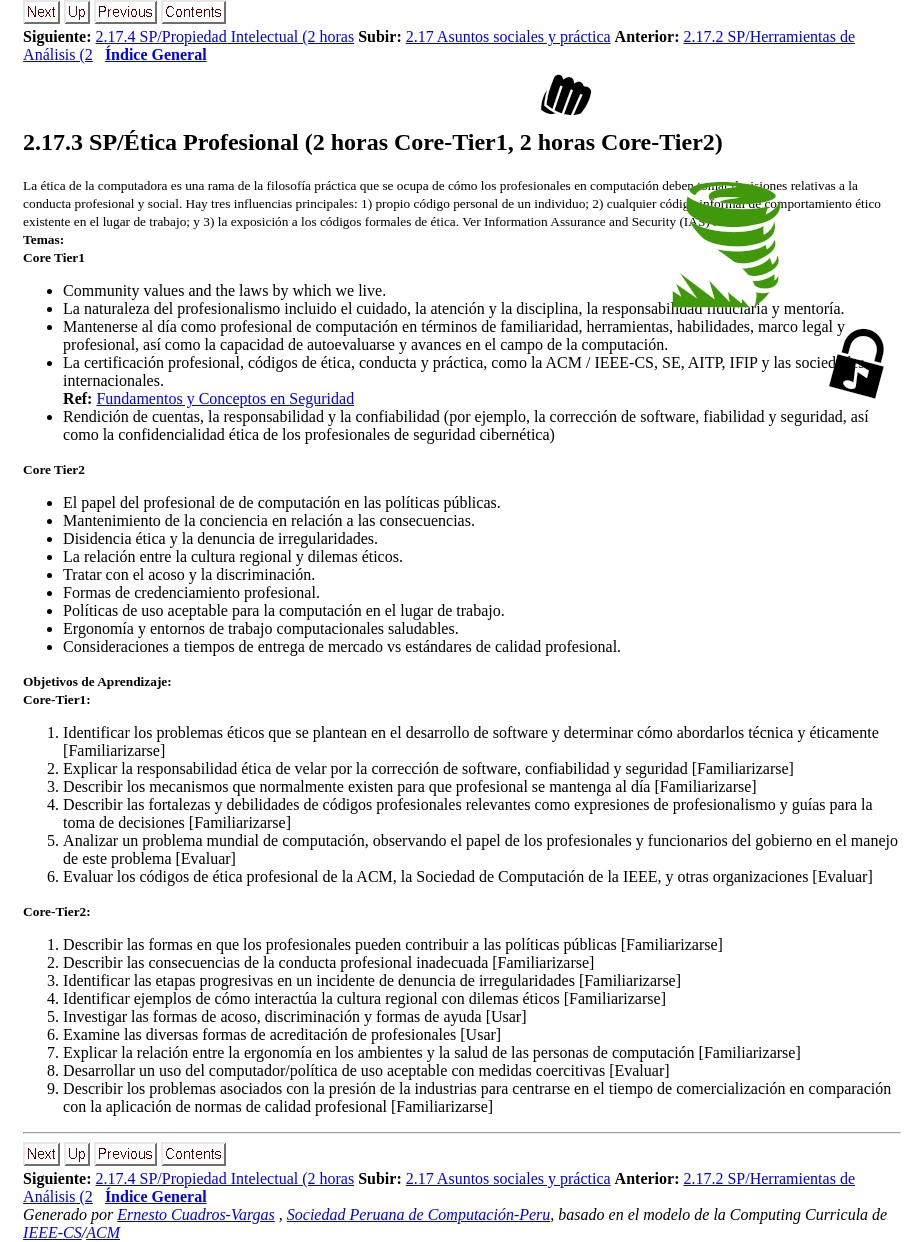 This screenshot has height=1242, width=924. Describe the element at coordinates (565, 97) in the screenshot. I see `attack or melee action in a game` at that location.